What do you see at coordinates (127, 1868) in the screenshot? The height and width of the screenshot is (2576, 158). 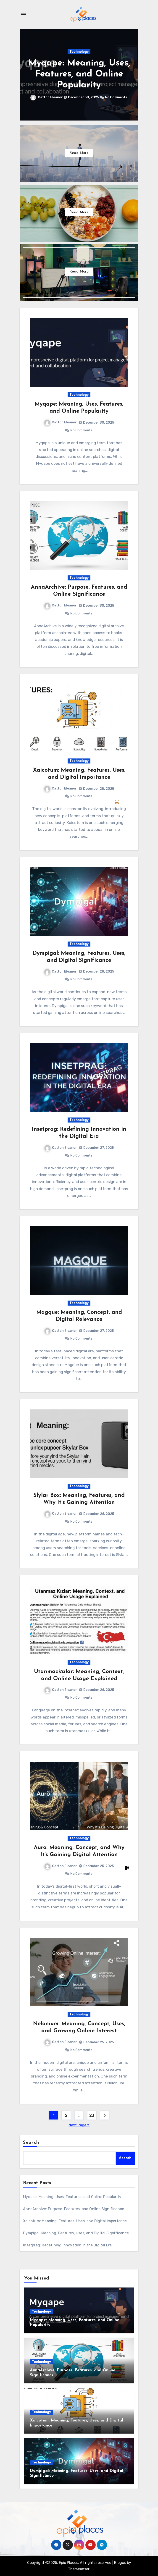 I see `indicates restroom or bathroom location` at bounding box center [127, 1868].